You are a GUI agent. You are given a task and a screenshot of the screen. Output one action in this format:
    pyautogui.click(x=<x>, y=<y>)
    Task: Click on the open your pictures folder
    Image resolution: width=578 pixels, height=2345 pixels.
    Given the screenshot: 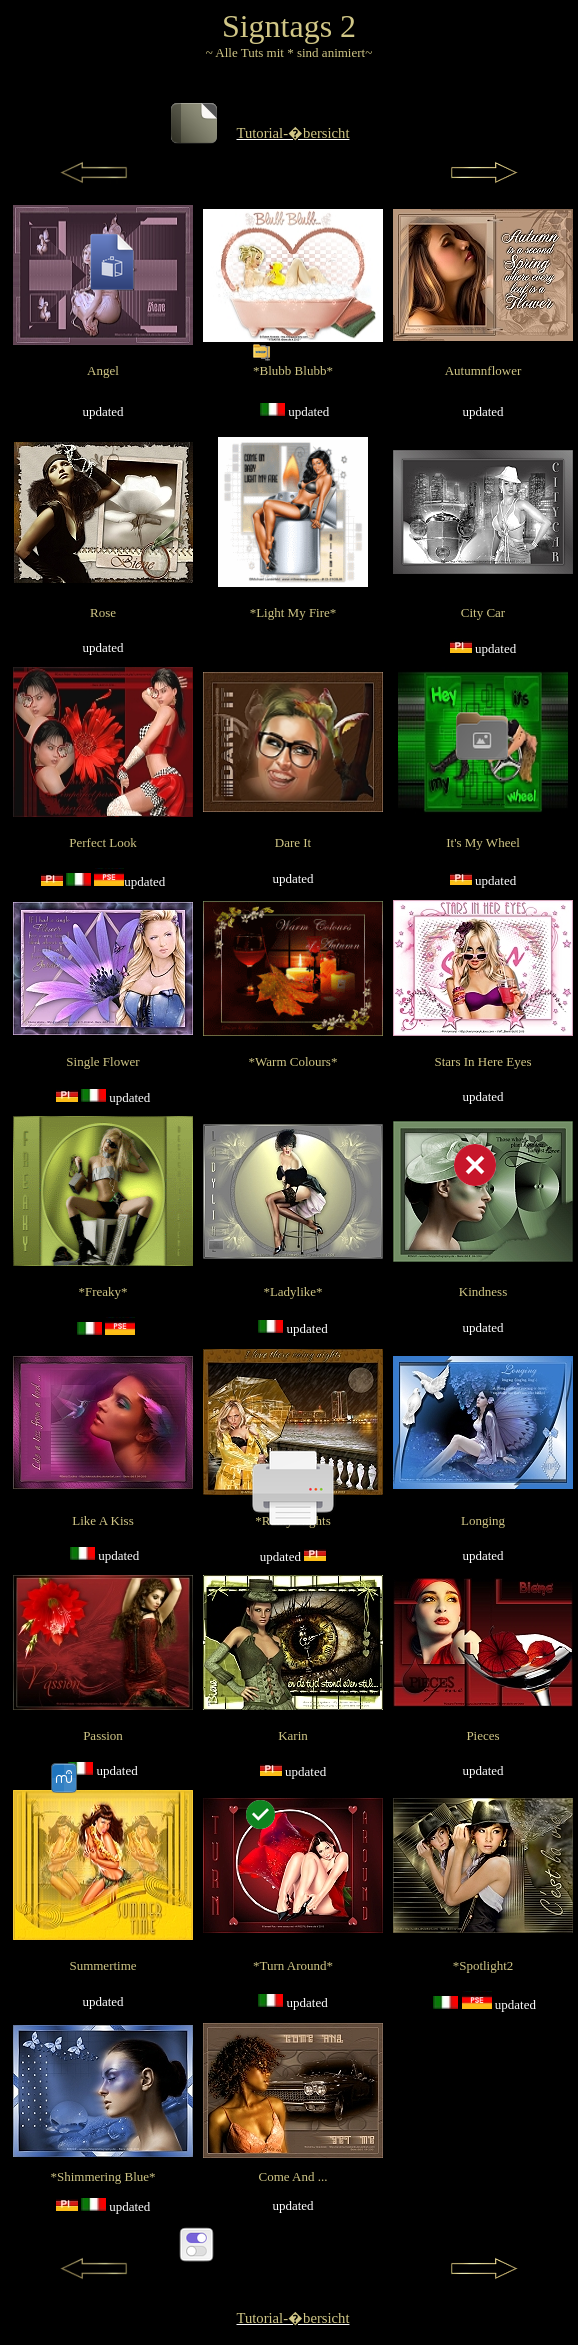 What is the action you would take?
    pyautogui.click(x=482, y=736)
    